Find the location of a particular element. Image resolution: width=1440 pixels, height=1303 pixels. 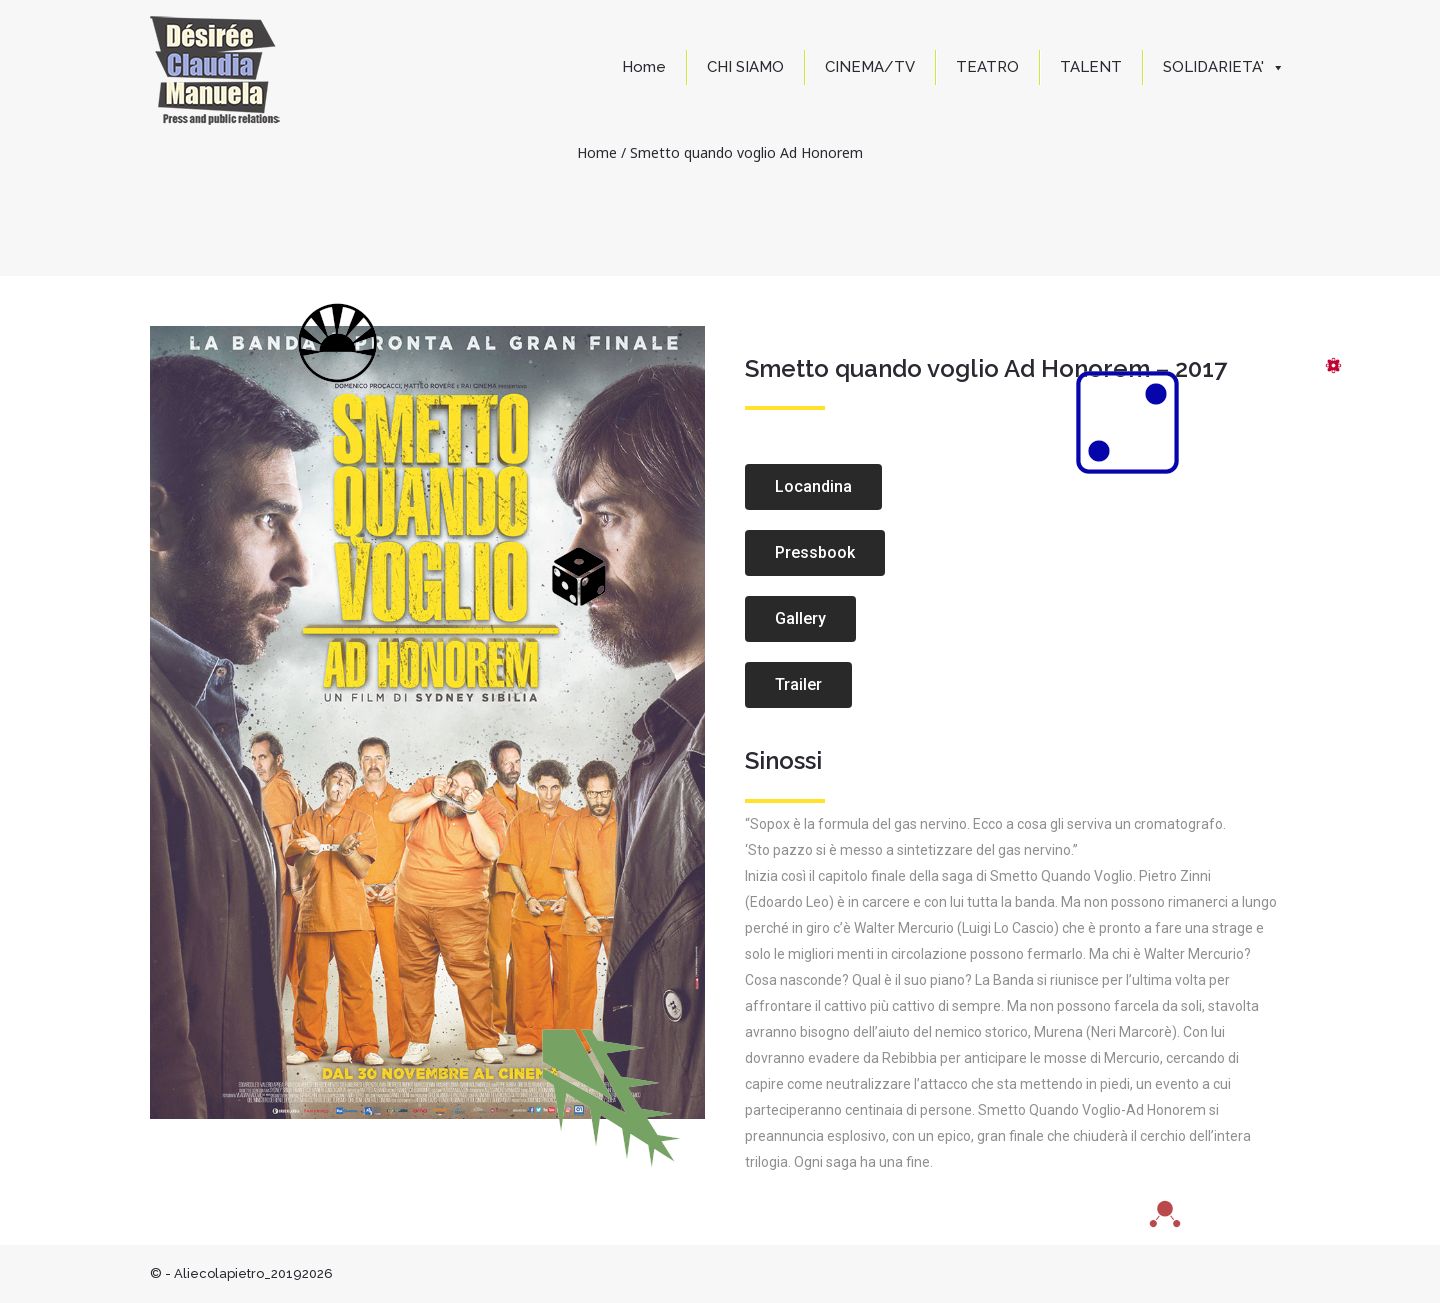

select spiked tail attack for creature is located at coordinates (610, 1098).